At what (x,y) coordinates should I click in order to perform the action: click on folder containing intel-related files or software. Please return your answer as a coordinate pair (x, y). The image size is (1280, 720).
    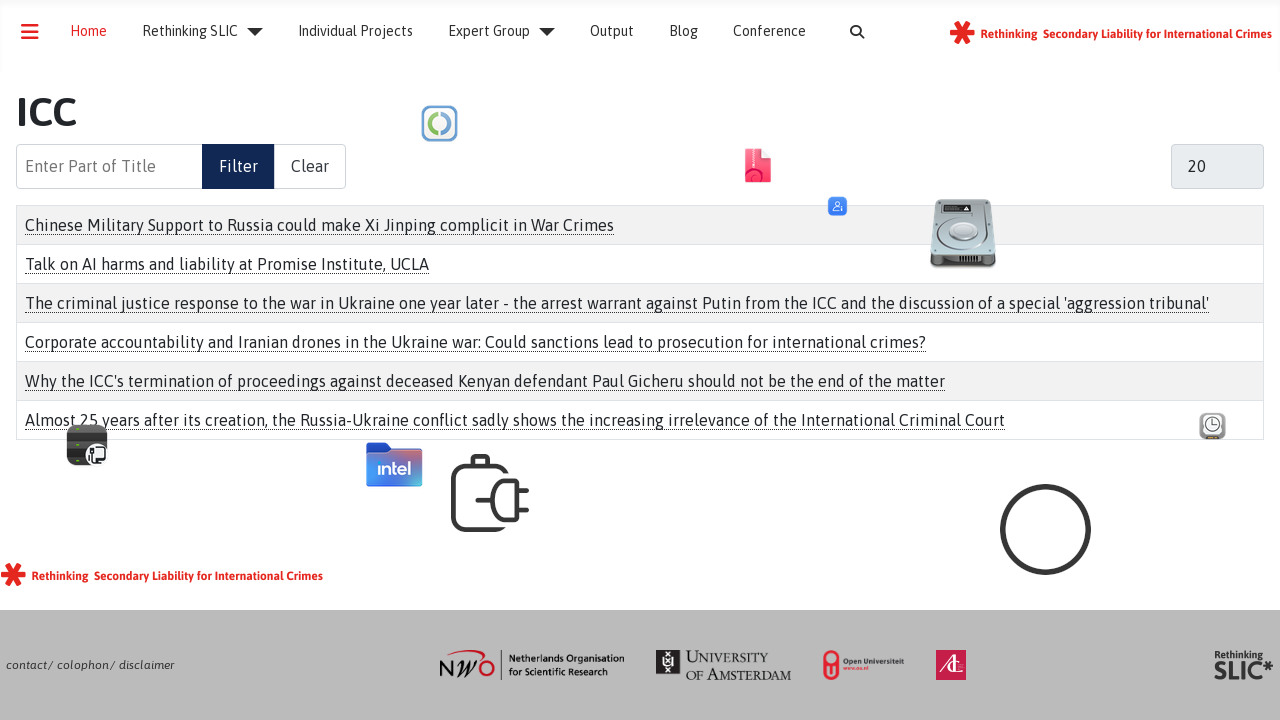
    Looking at the image, I should click on (394, 466).